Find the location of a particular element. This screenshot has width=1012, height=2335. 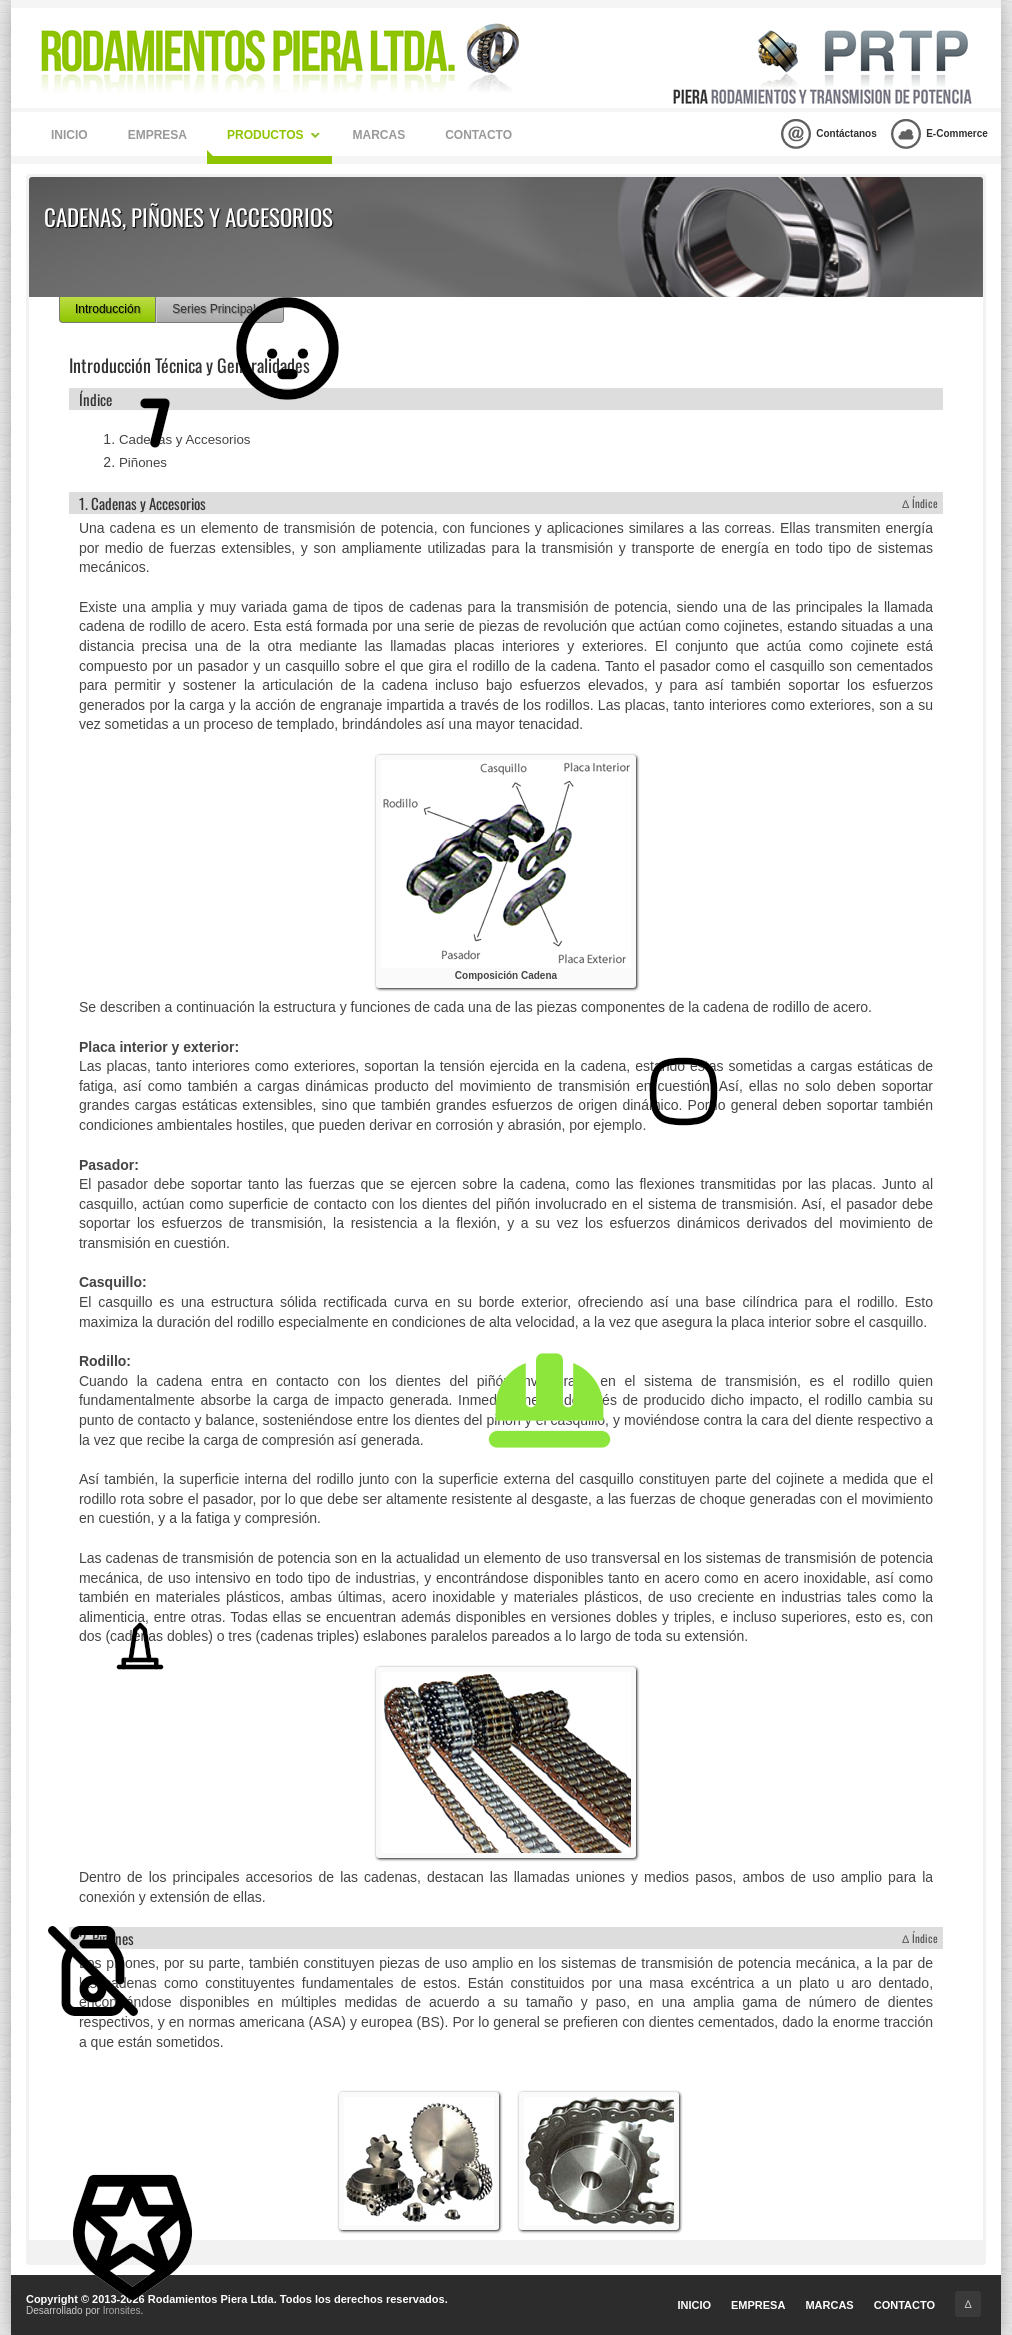

auth0 identity platform logo is located at coordinates (132, 2234).